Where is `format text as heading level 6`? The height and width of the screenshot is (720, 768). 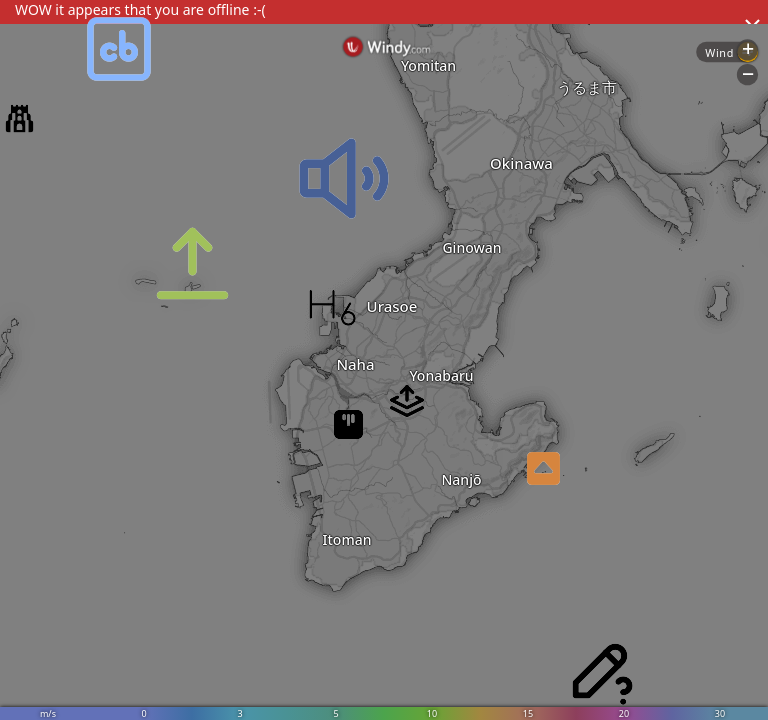 format text as heading level 6 is located at coordinates (330, 307).